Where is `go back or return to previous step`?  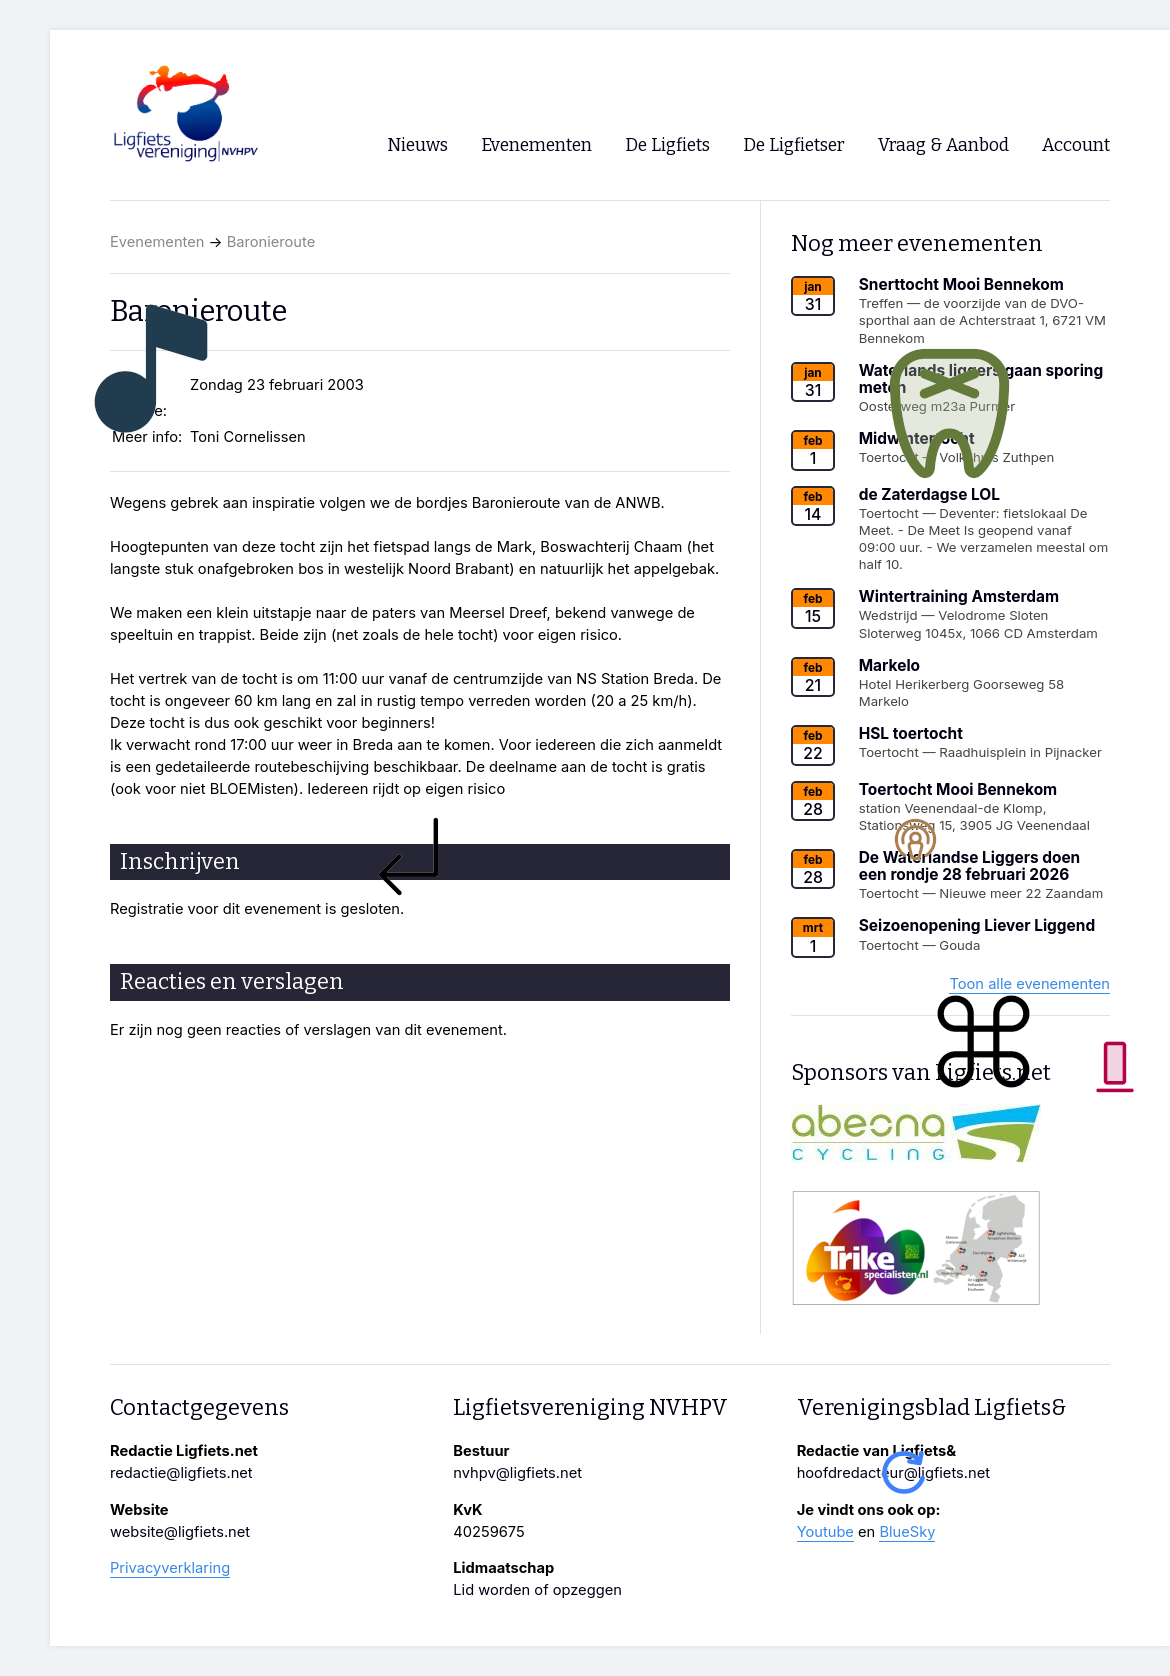
go back or return to previous step is located at coordinates (411, 856).